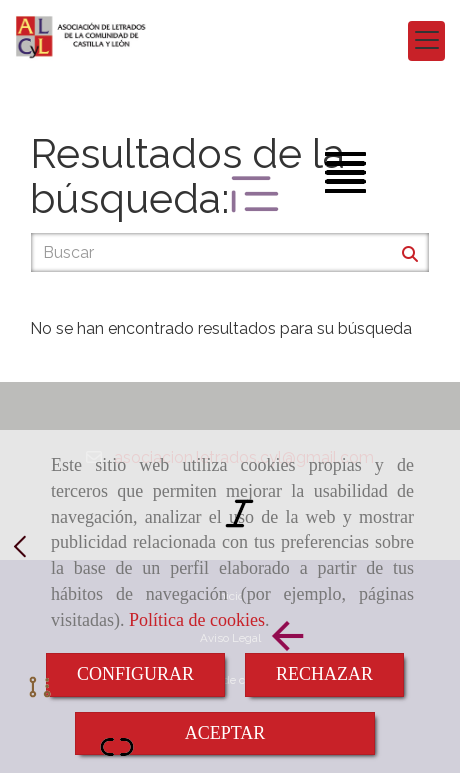  I want to click on justify text alignment, so click(345, 172).